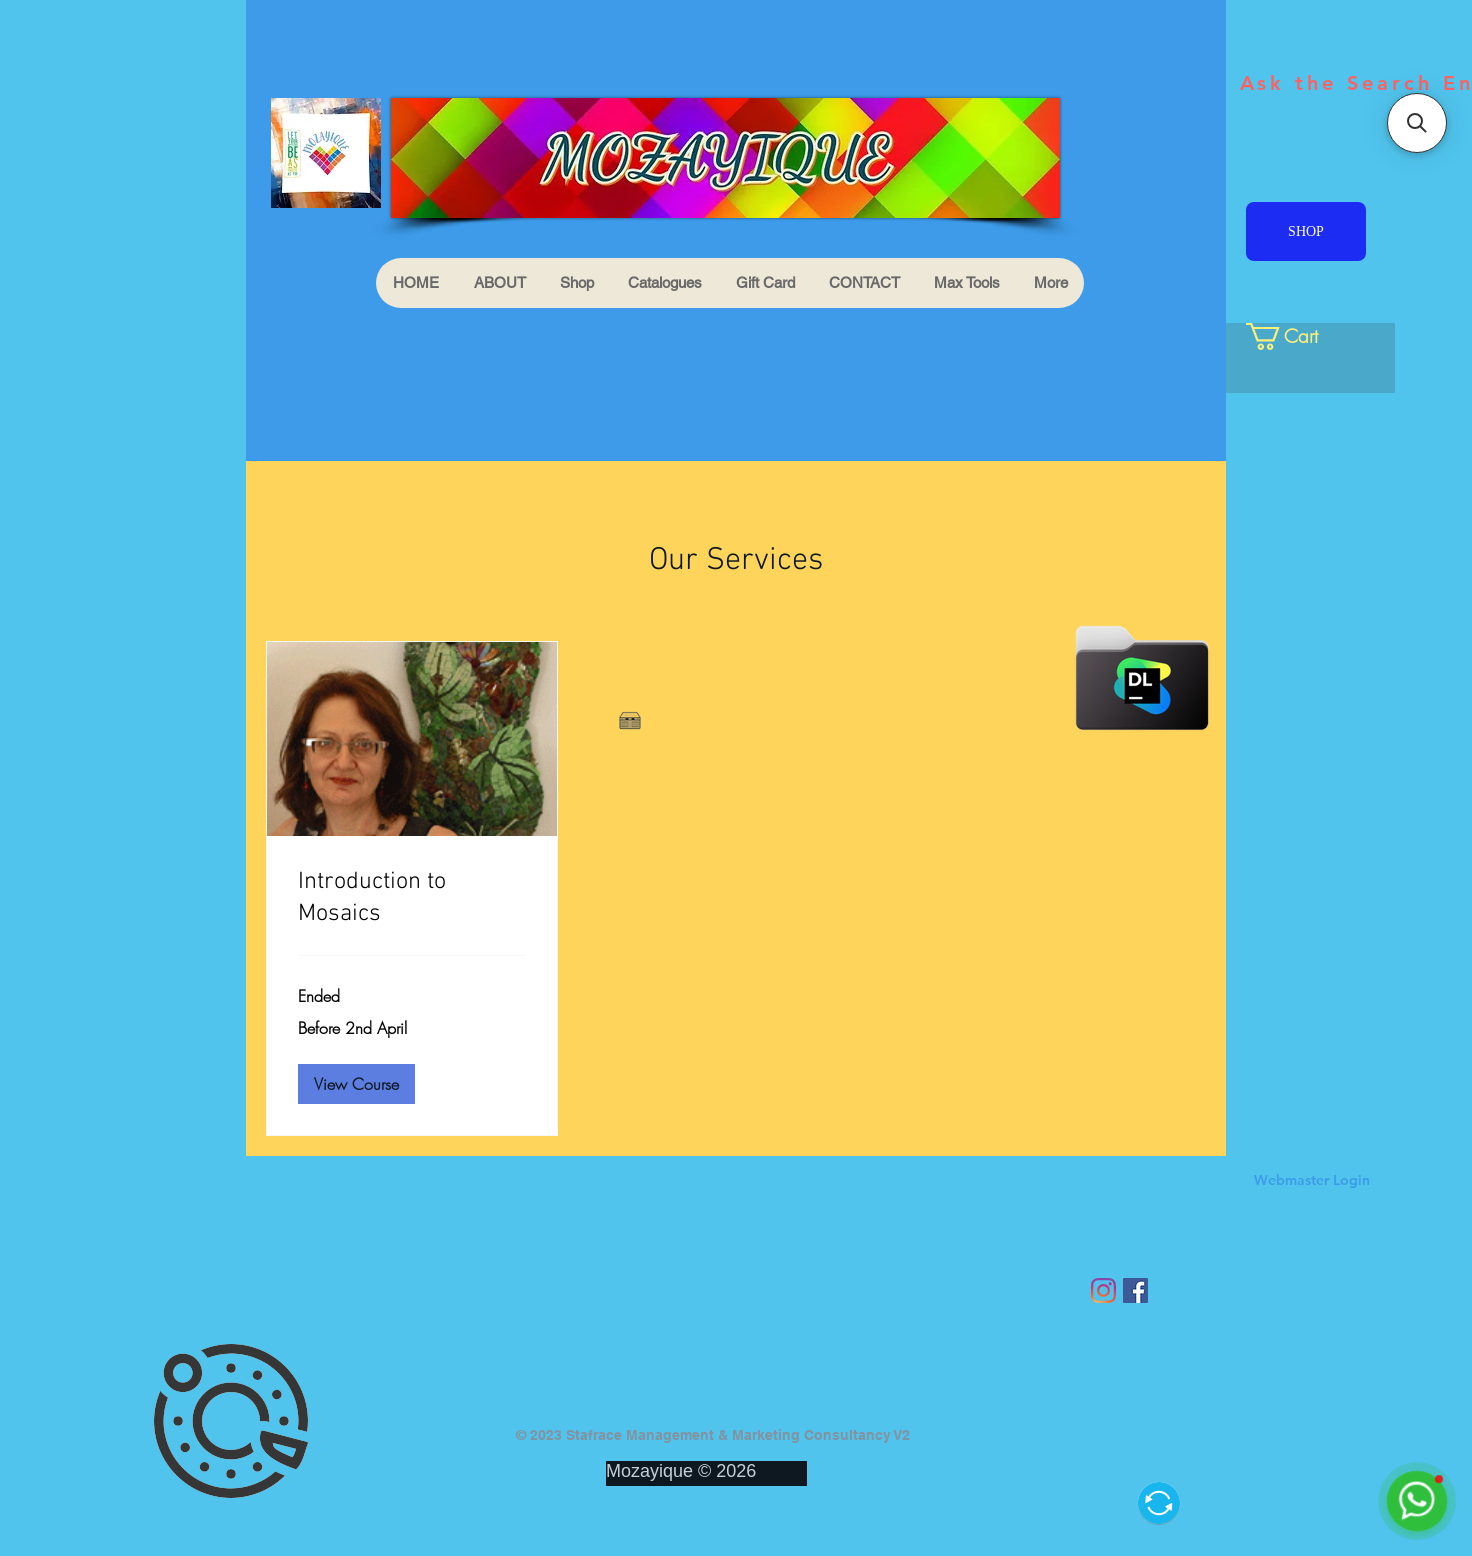 The height and width of the screenshot is (1556, 1472). What do you see at coordinates (1141, 681) in the screenshot?
I see `open datalore project files folder` at bounding box center [1141, 681].